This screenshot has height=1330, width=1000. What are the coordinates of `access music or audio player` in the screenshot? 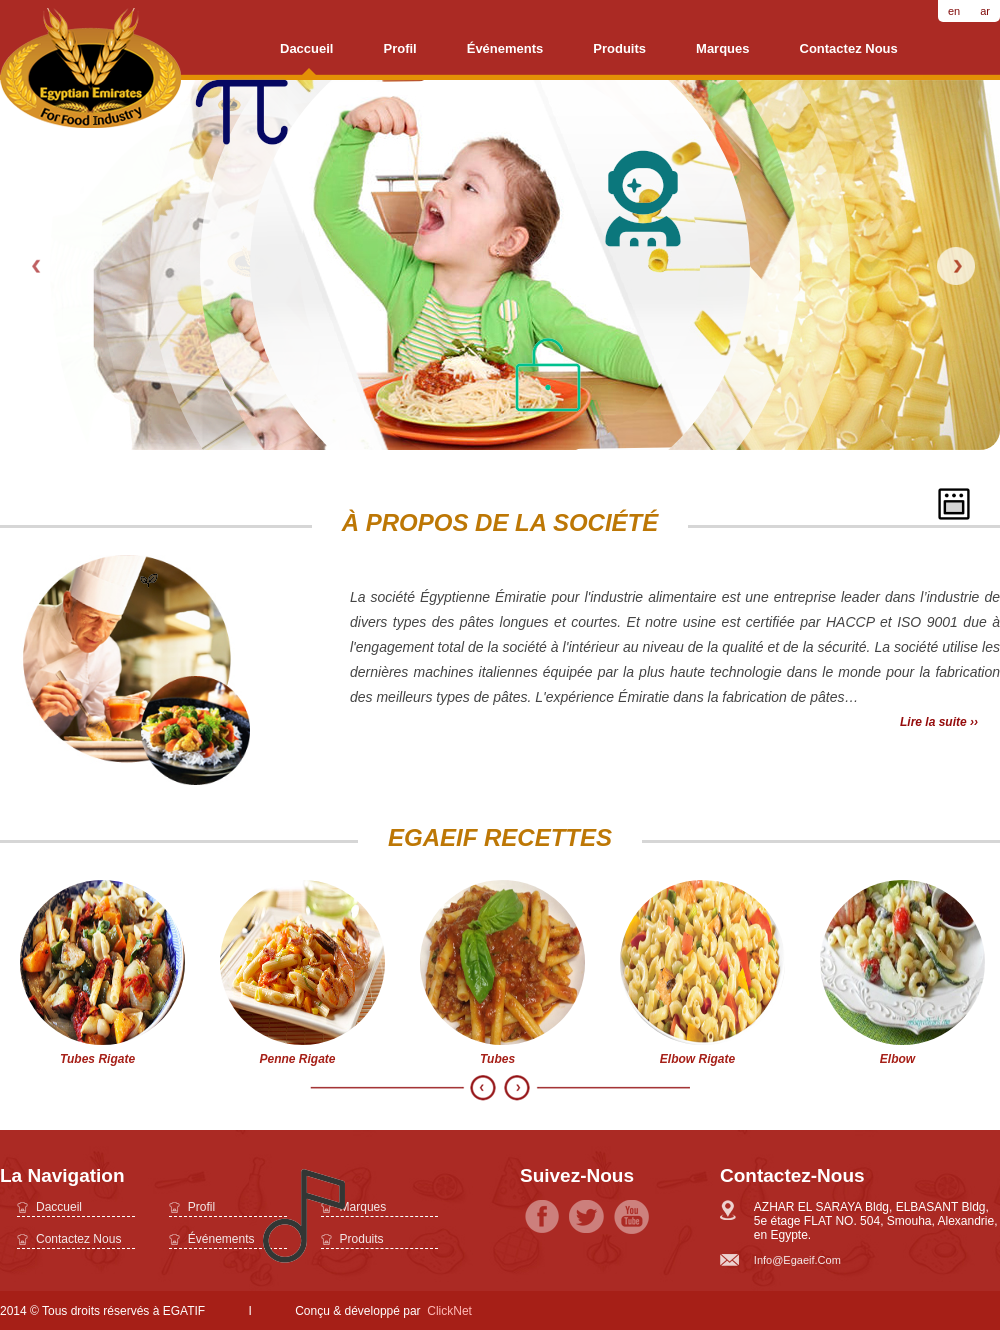 It's located at (304, 1214).